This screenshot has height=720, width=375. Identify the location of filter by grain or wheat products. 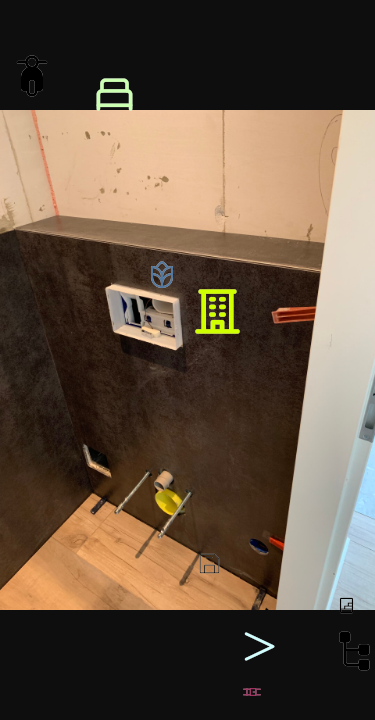
(162, 275).